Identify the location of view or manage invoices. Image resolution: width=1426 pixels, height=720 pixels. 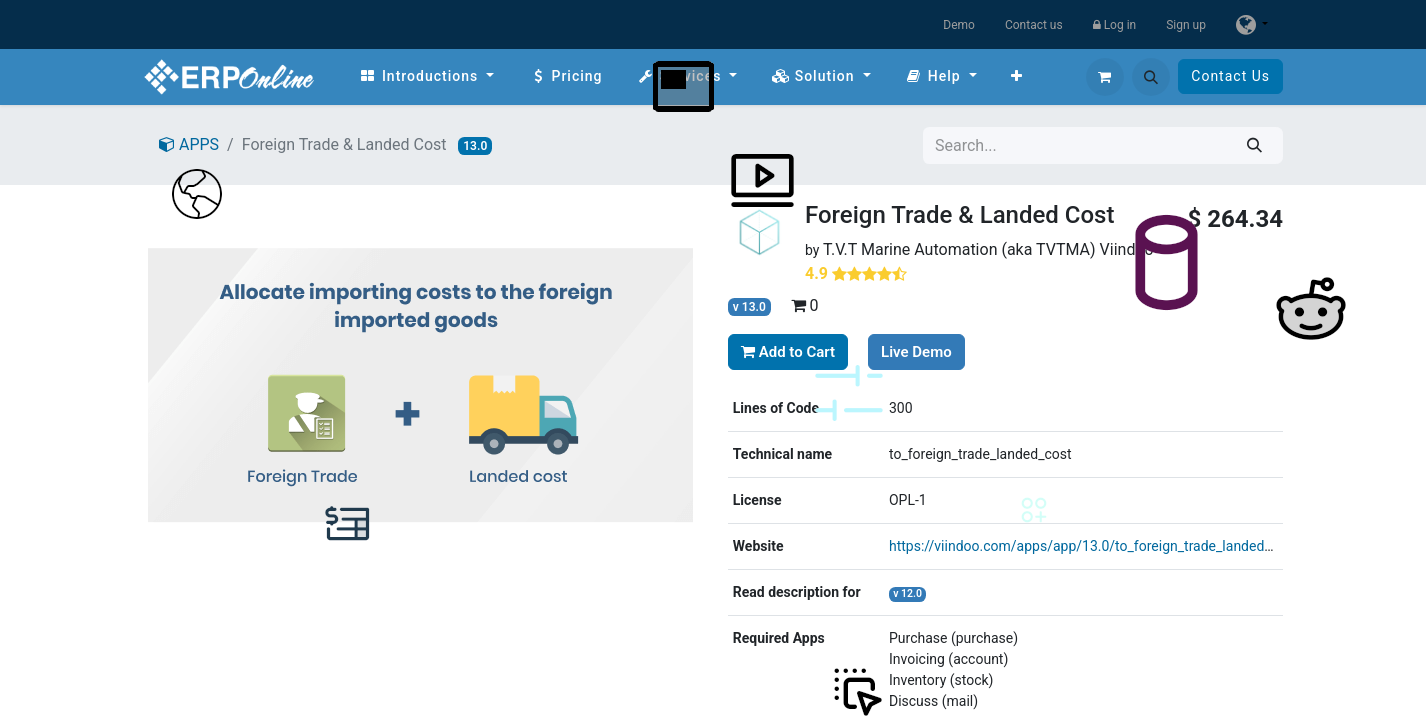
(348, 524).